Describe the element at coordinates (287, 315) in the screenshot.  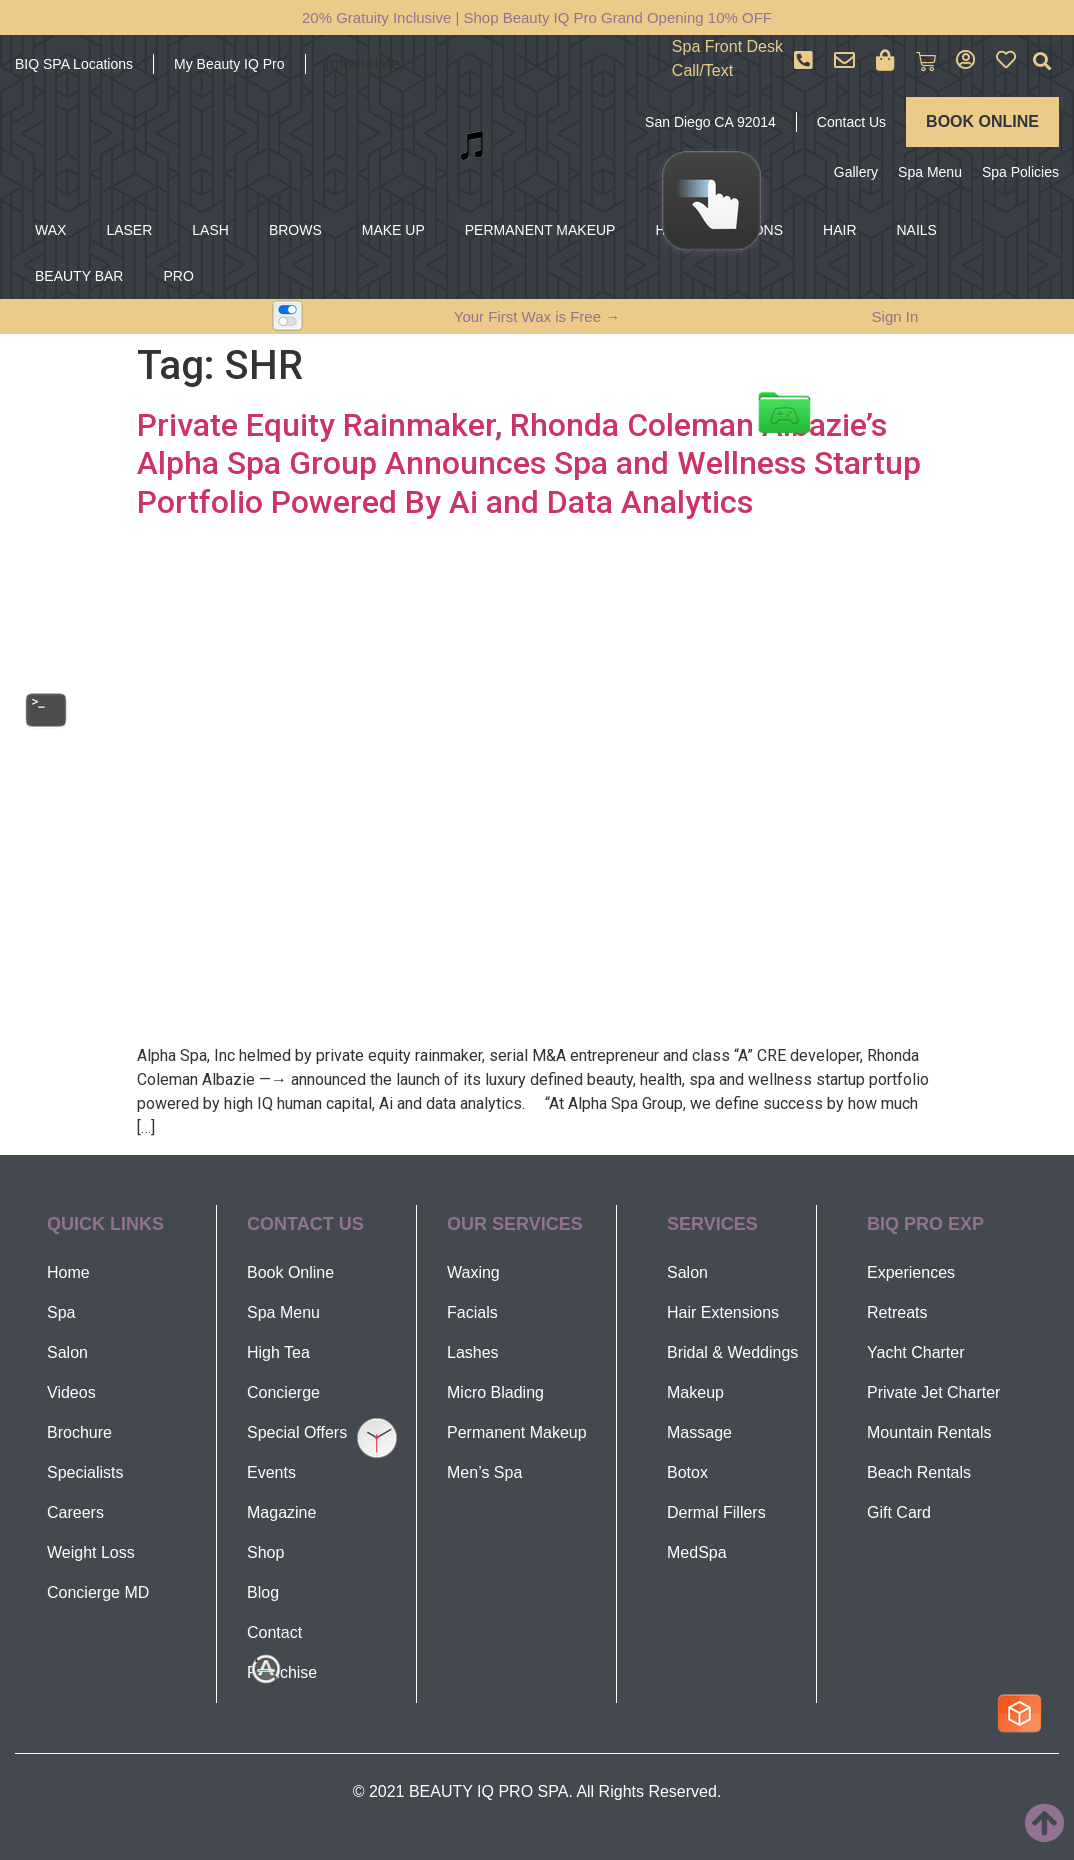
I see `open system settings or preferences` at that location.